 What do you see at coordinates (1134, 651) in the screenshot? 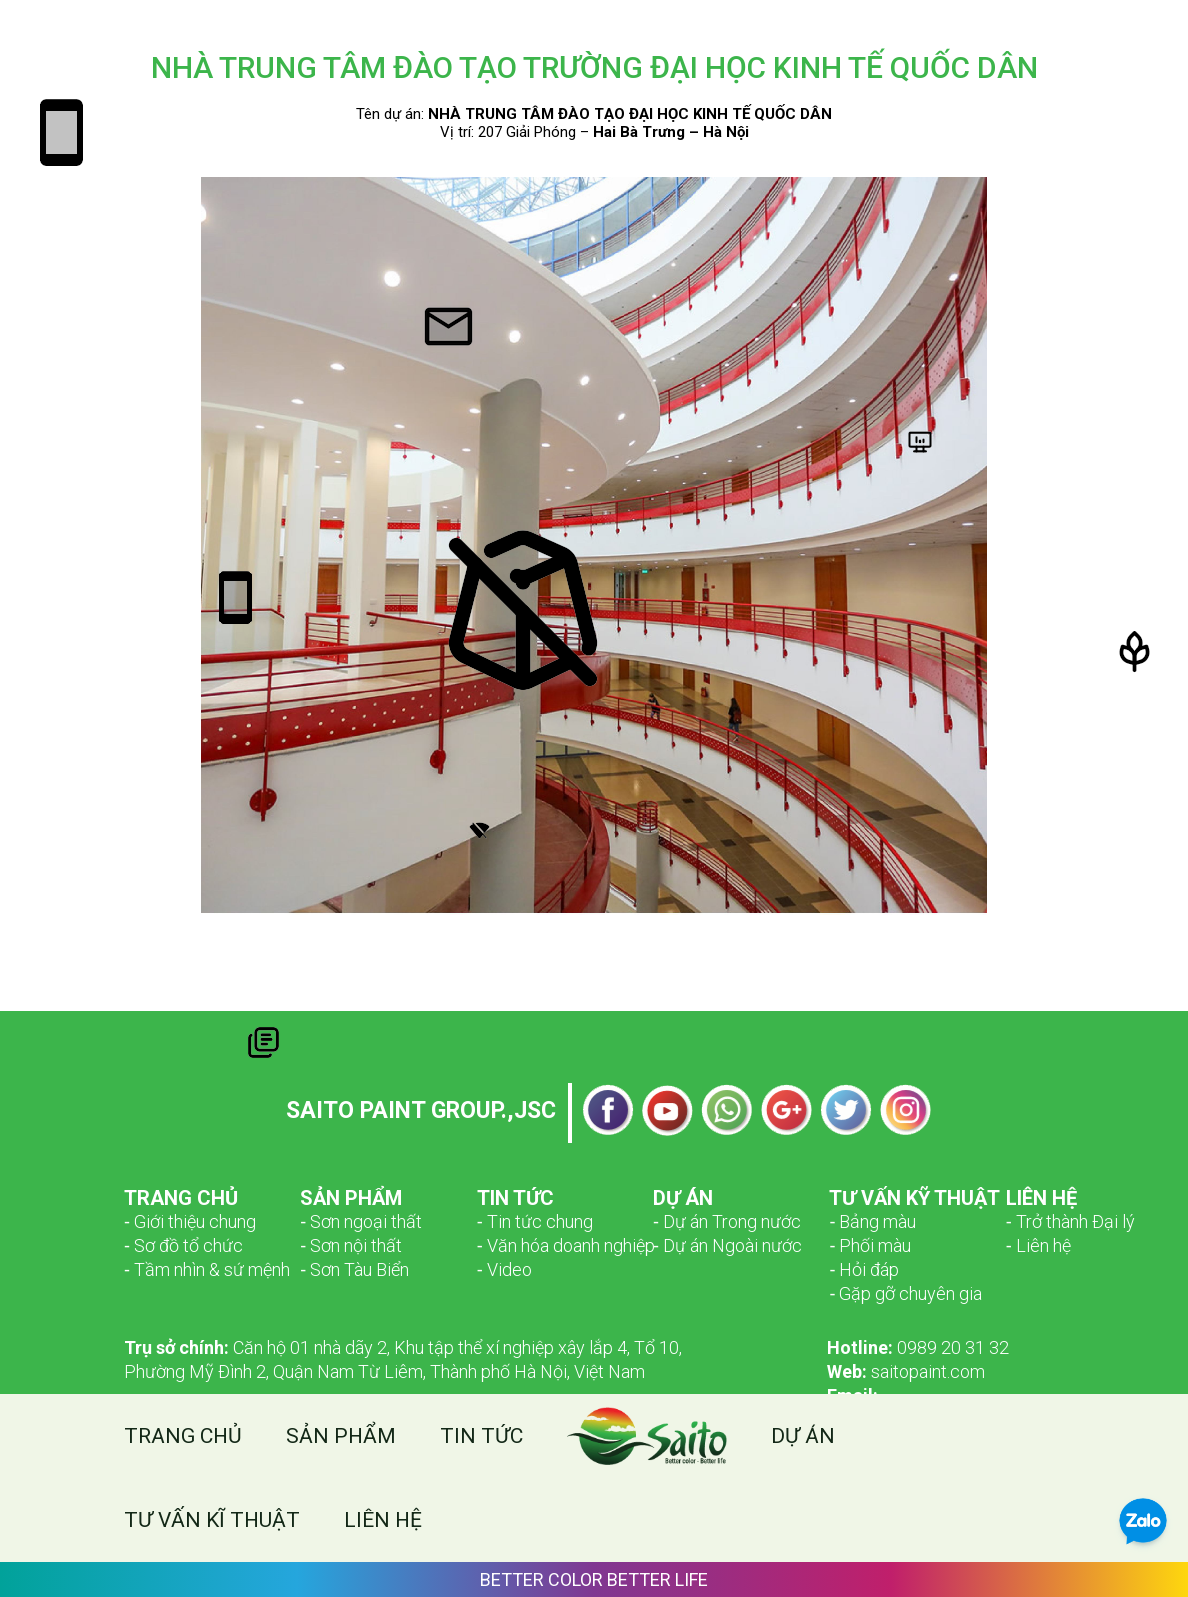
I see `indicates grain or wheat-based ingredients` at bounding box center [1134, 651].